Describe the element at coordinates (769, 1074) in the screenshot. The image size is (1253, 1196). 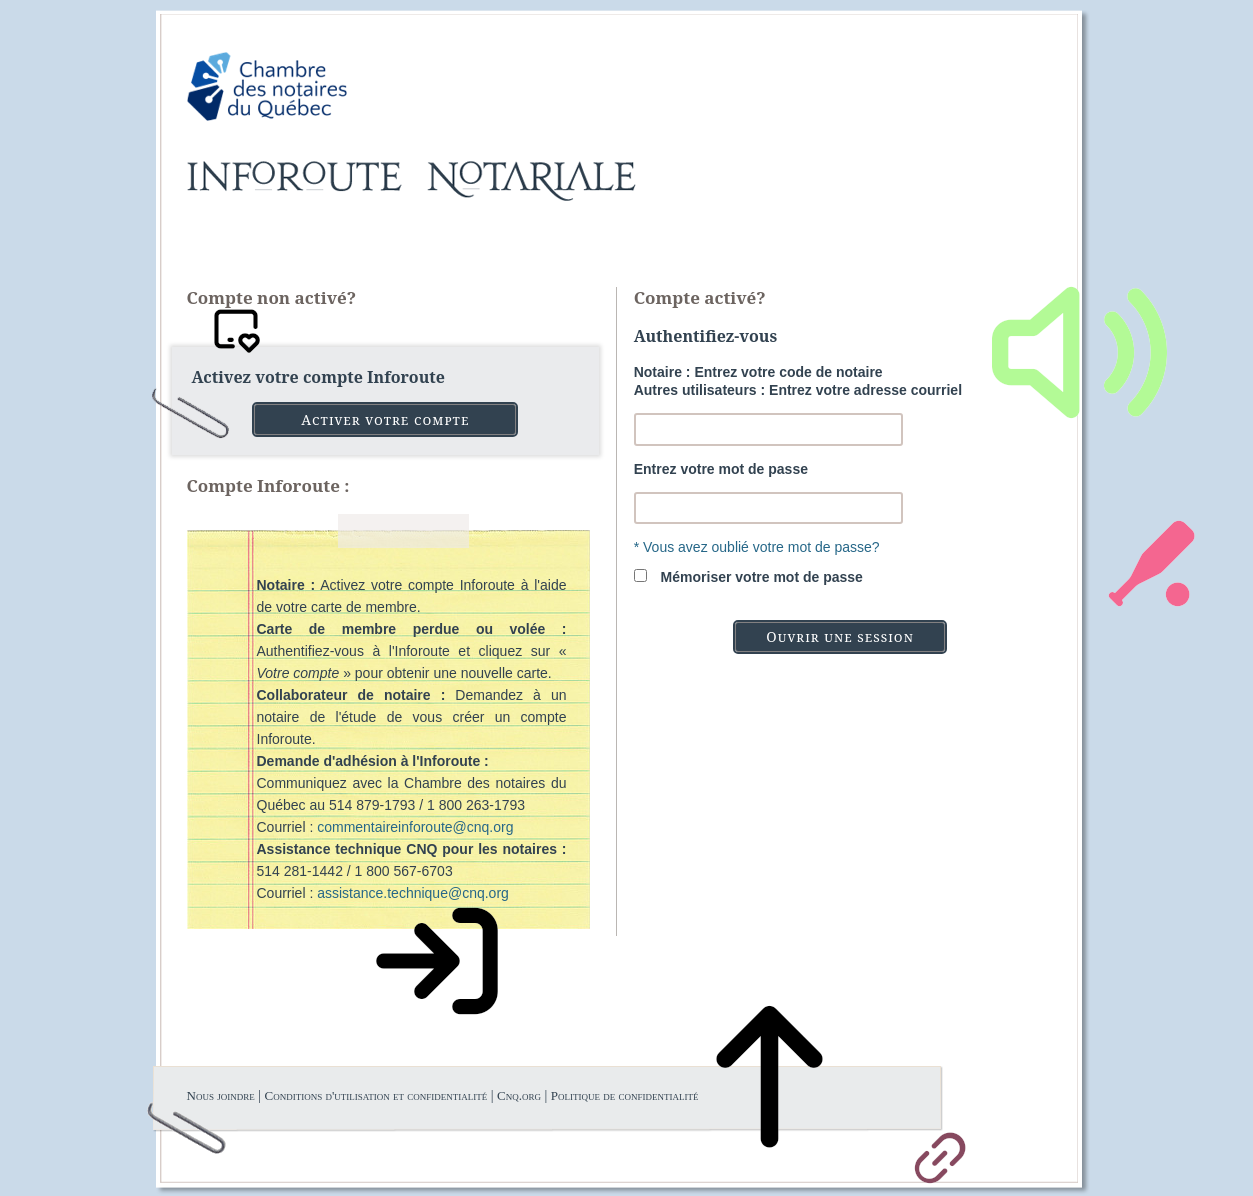
I see `scroll to top of page` at that location.